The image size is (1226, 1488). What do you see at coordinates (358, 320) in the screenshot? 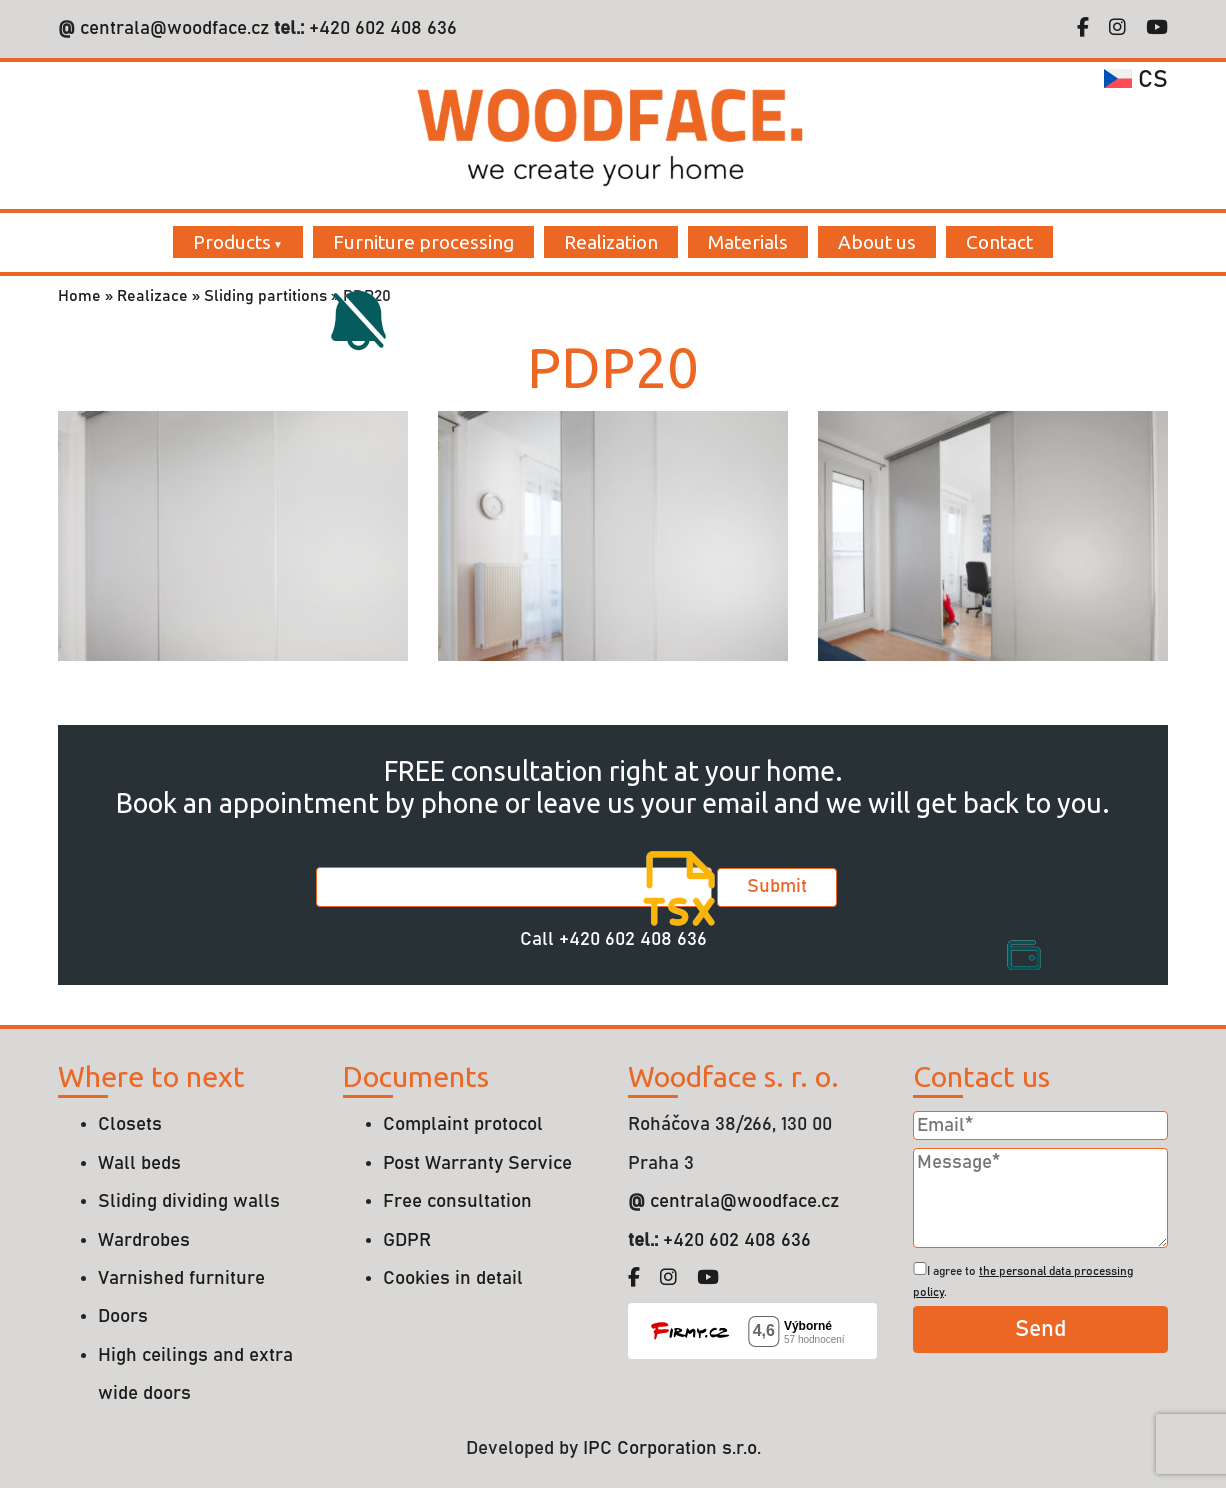
I see `mute notifications` at bounding box center [358, 320].